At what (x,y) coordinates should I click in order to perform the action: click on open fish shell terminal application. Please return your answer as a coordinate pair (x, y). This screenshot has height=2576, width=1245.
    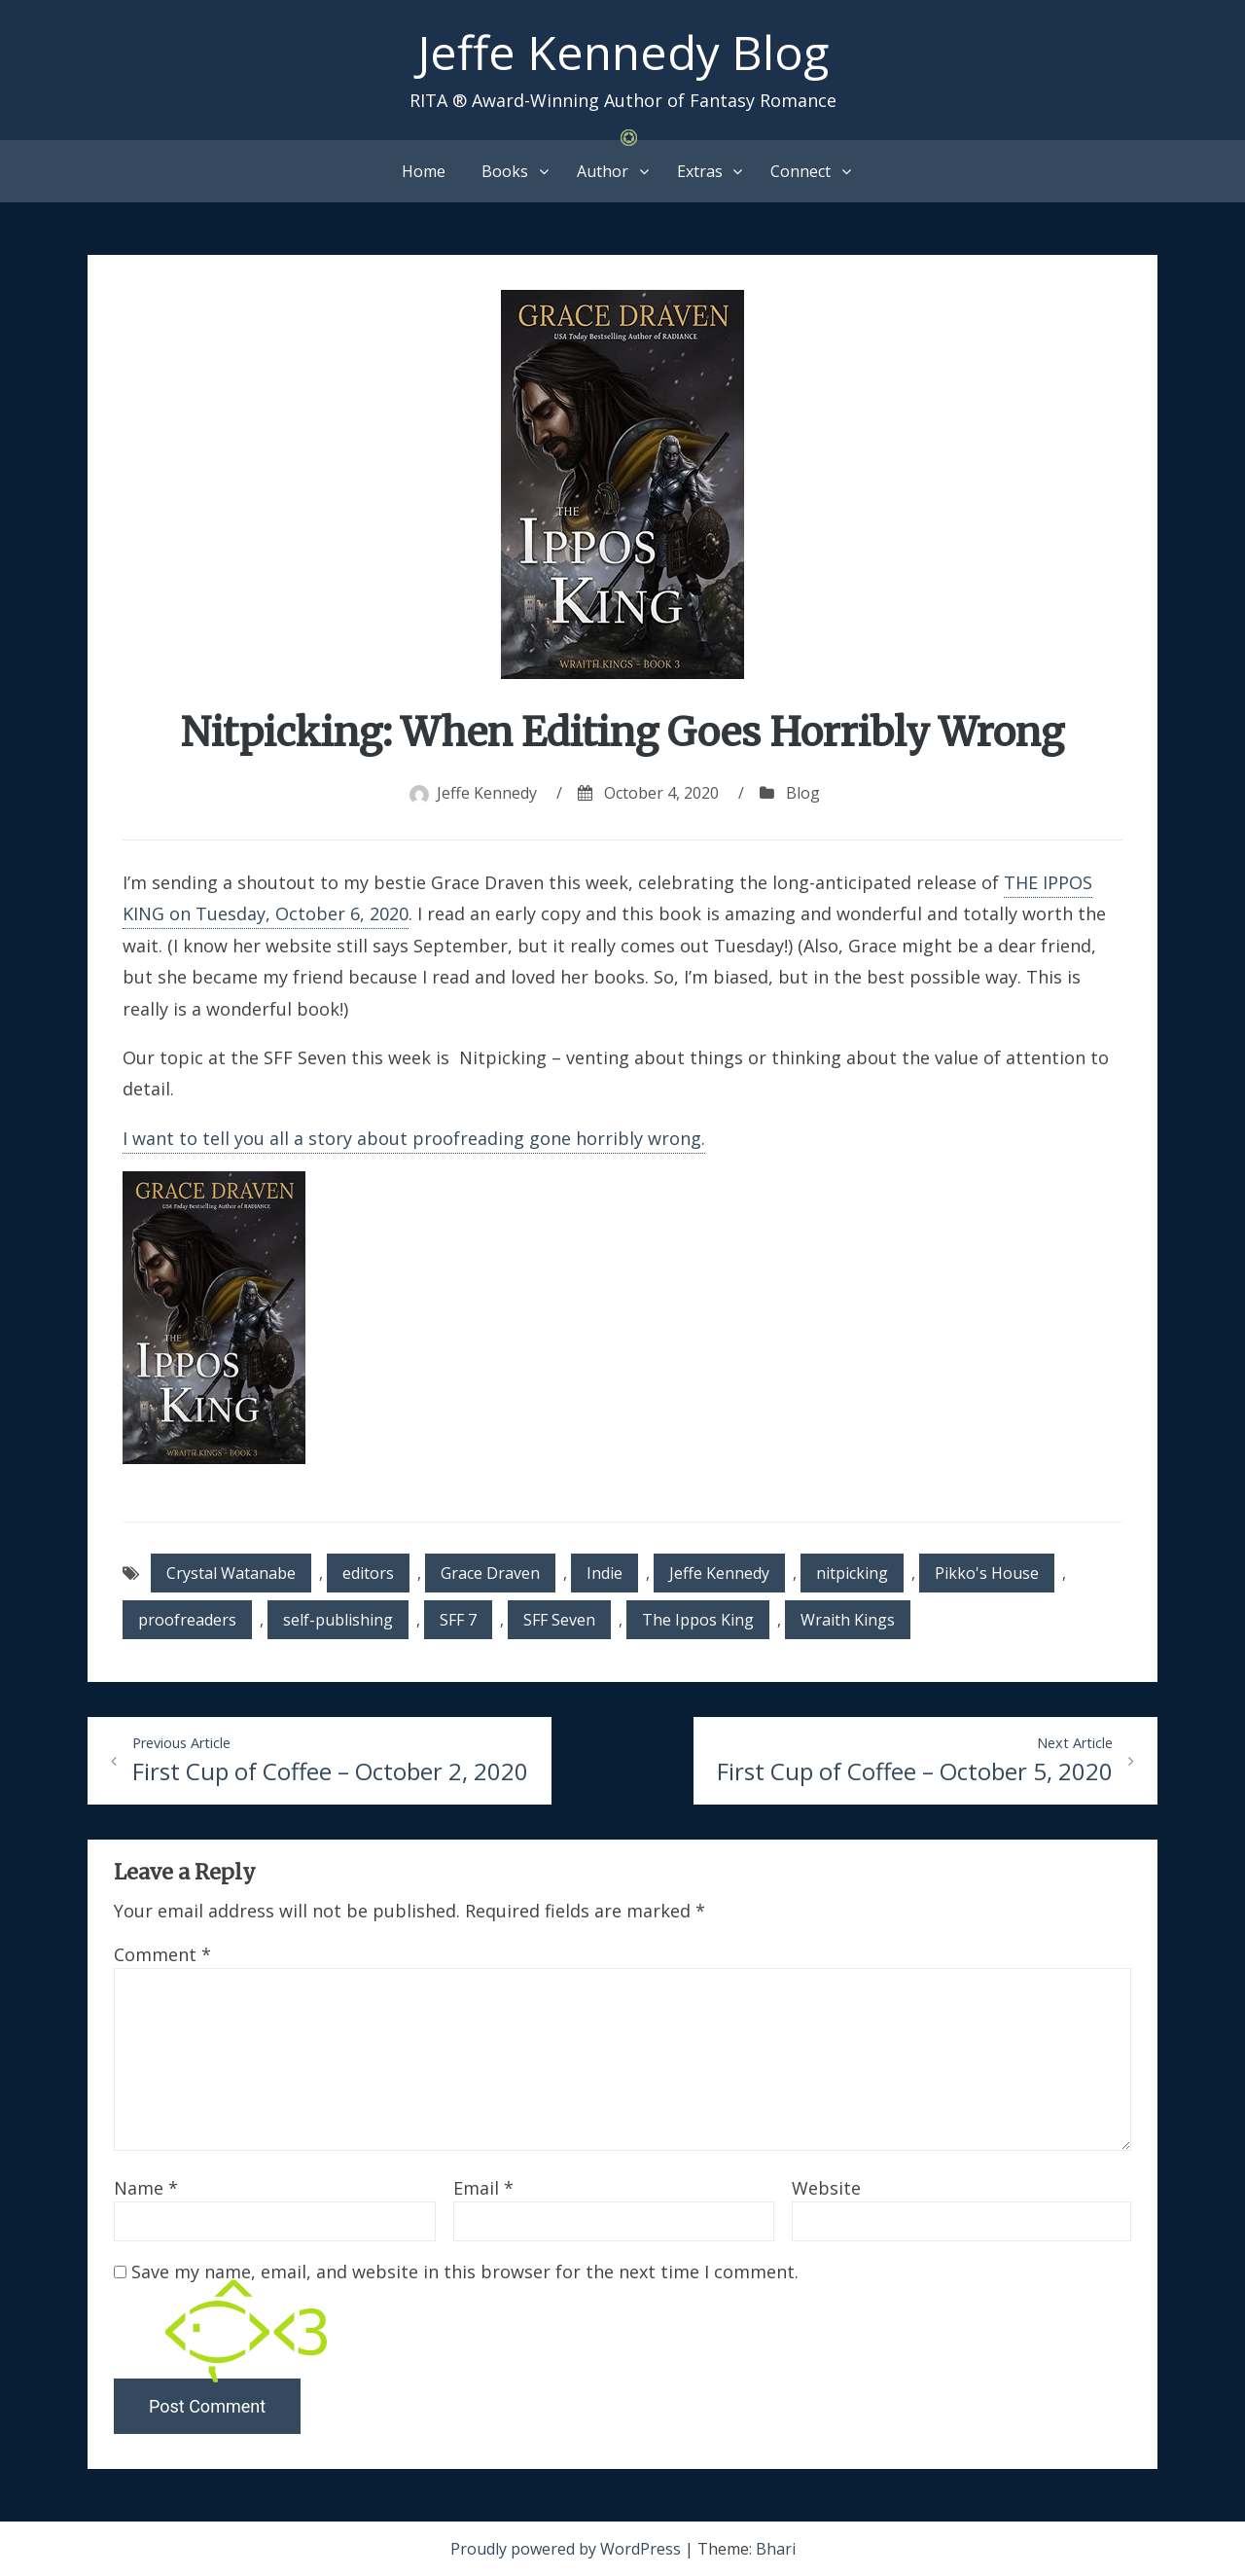
    Looking at the image, I should click on (246, 2331).